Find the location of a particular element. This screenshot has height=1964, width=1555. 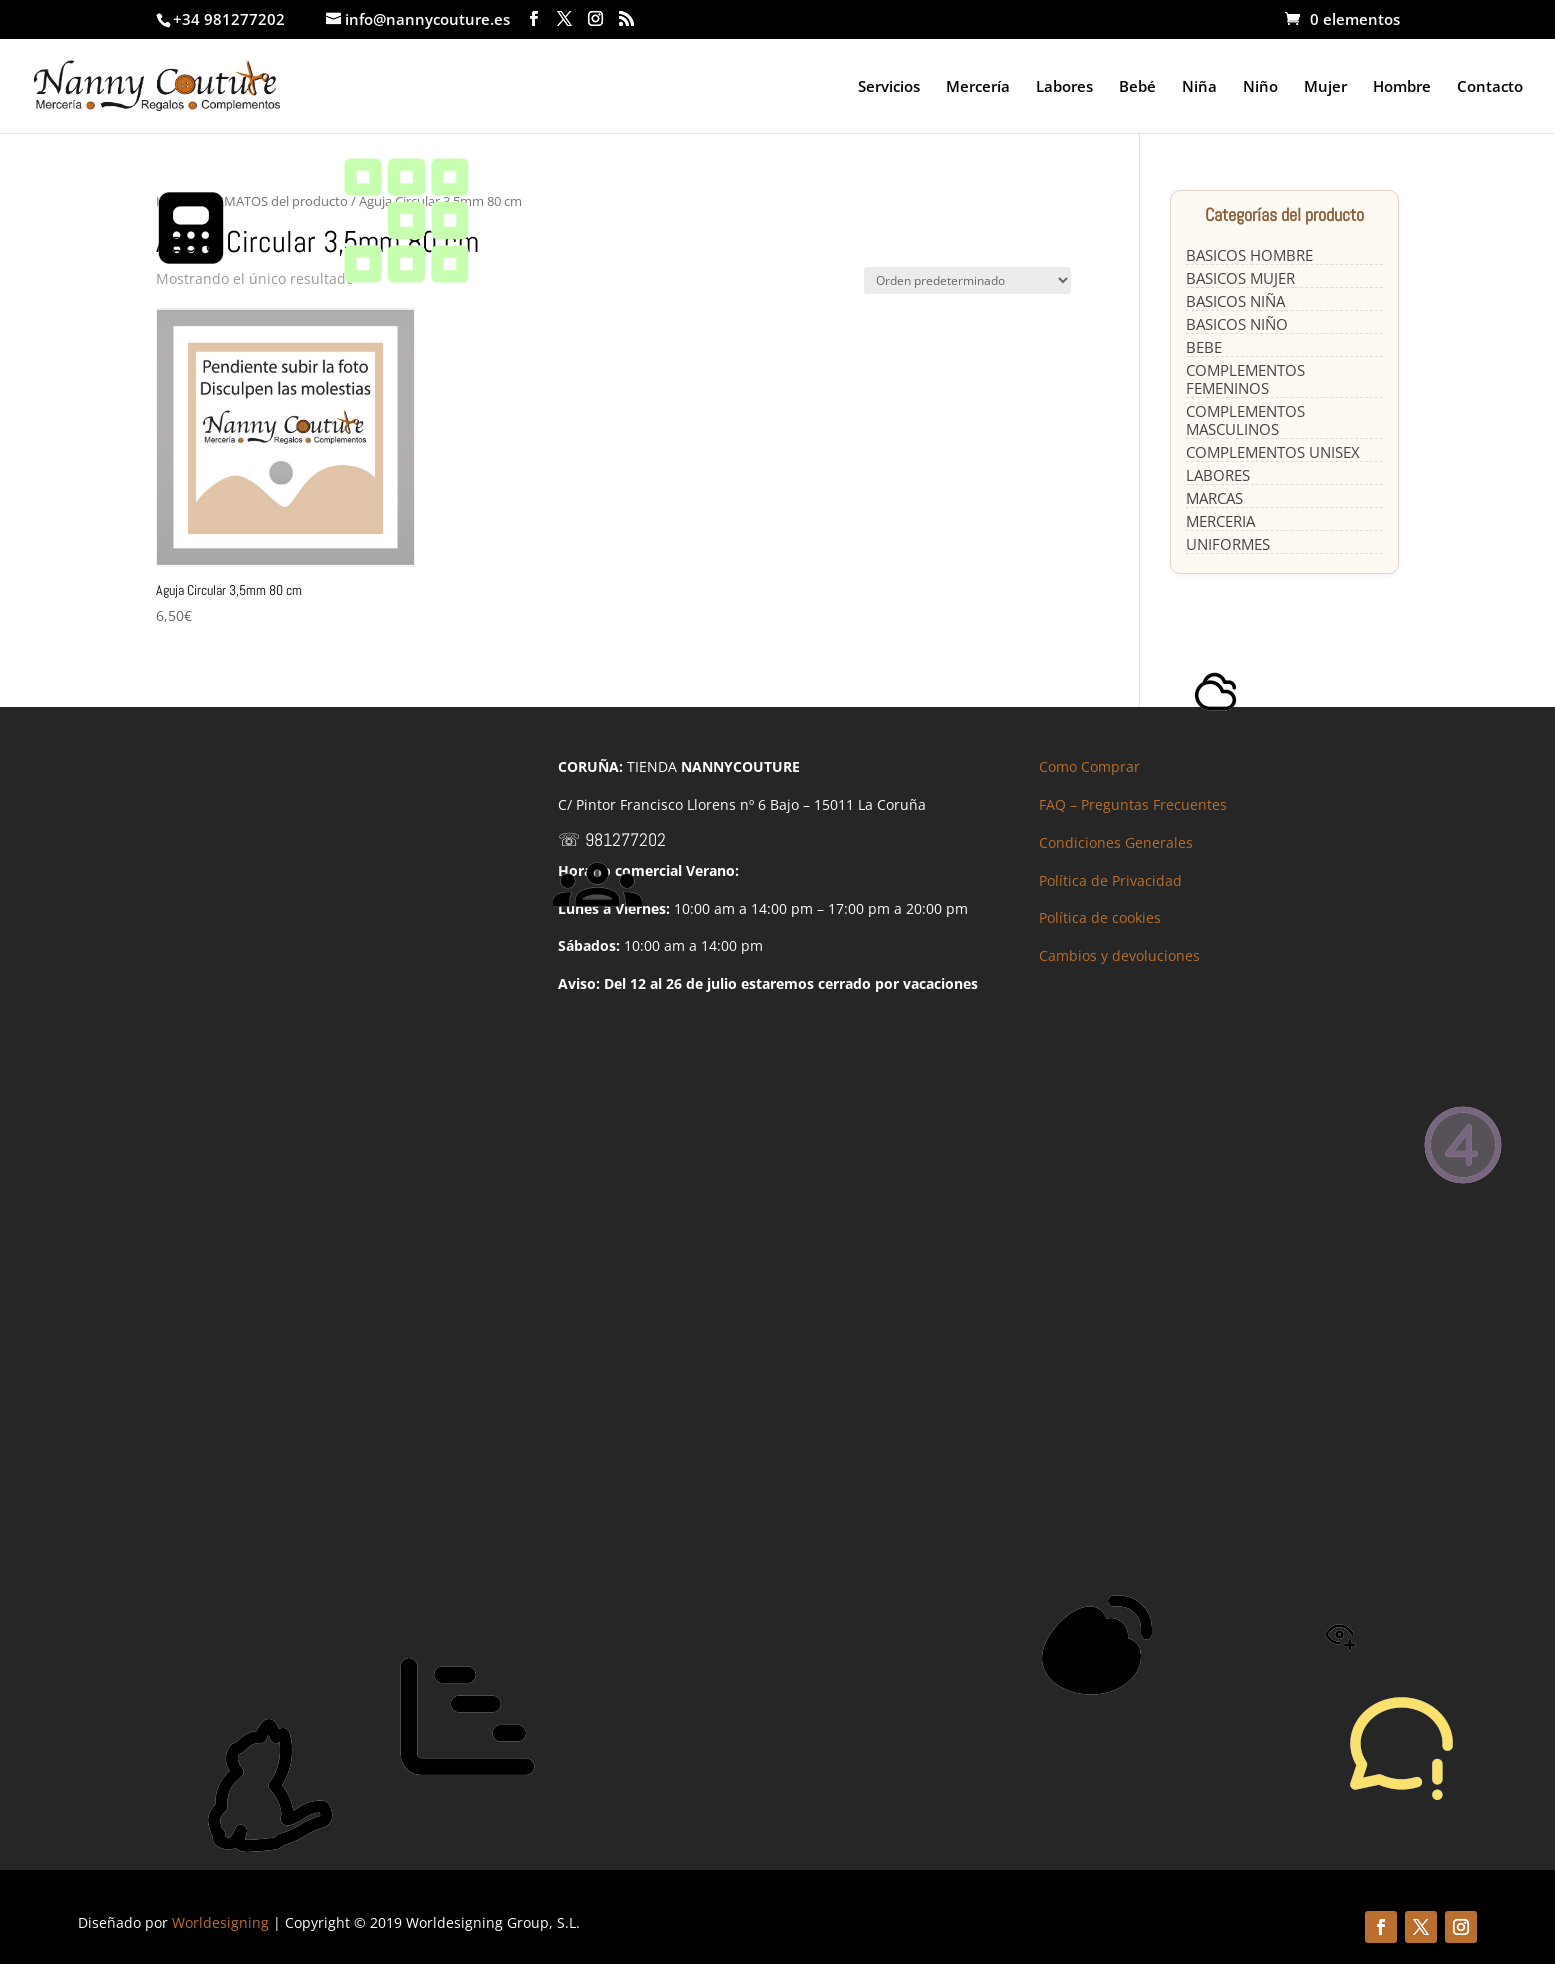

indicates step four in a multi-step process is located at coordinates (1463, 1145).